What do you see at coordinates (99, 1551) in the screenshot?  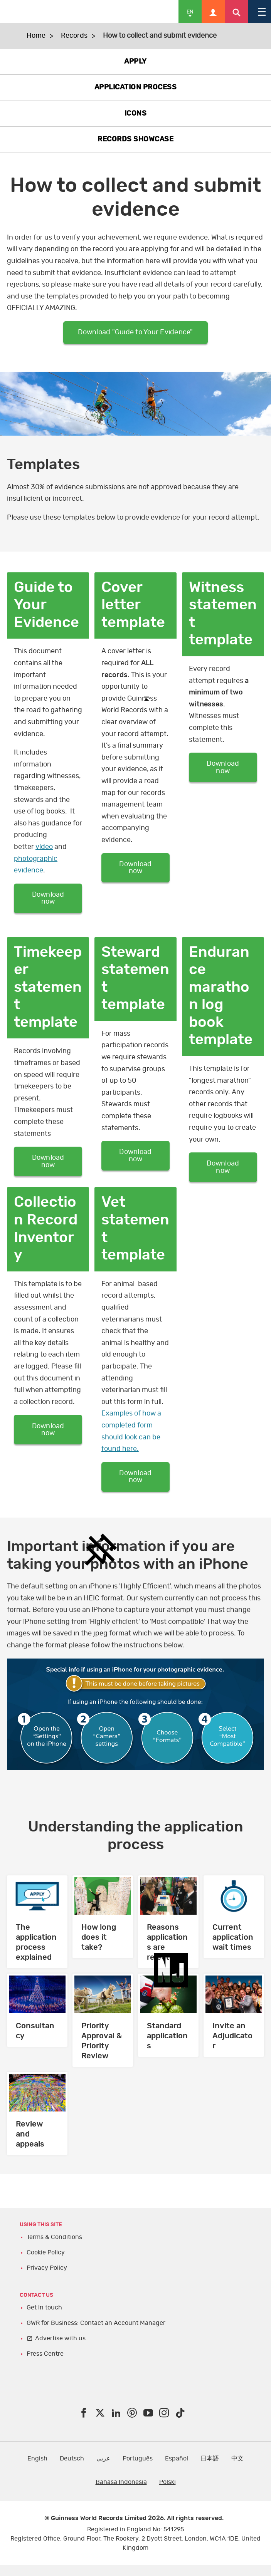 I see `unpin a saved location` at bounding box center [99, 1551].